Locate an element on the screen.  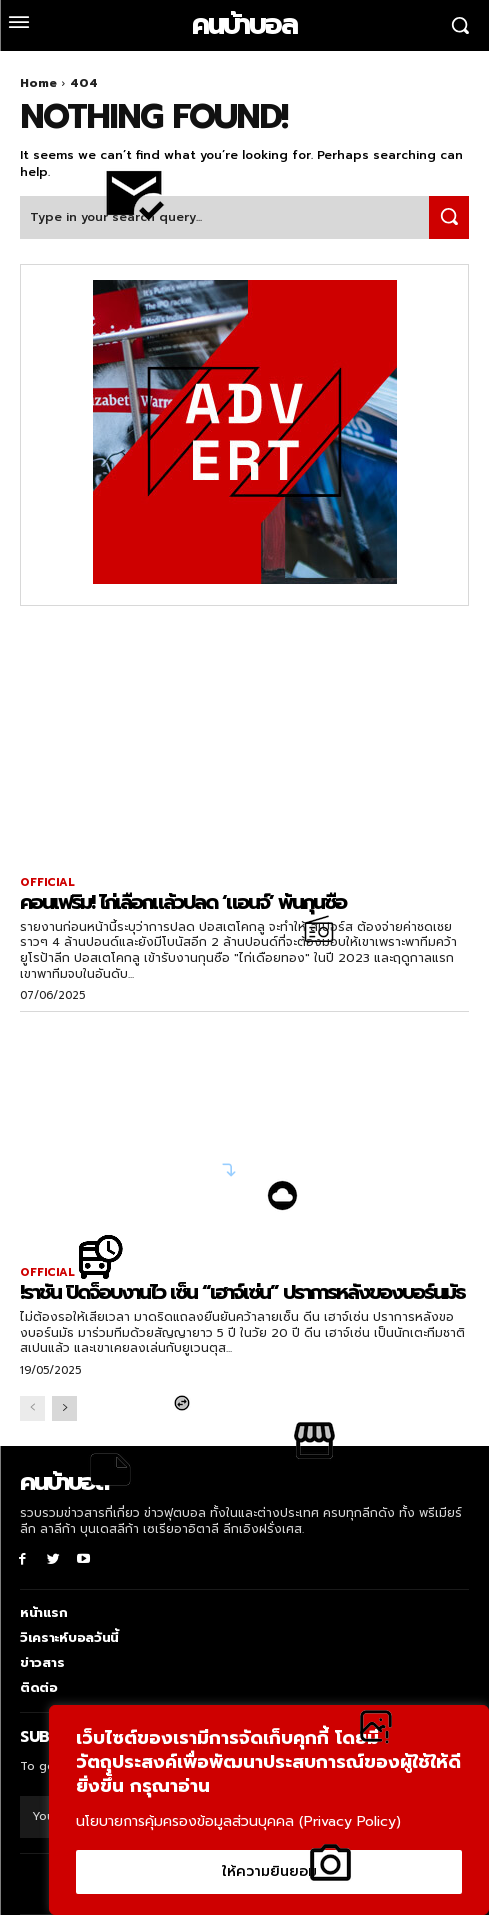
browse nearby shops or stores is located at coordinates (314, 1440).